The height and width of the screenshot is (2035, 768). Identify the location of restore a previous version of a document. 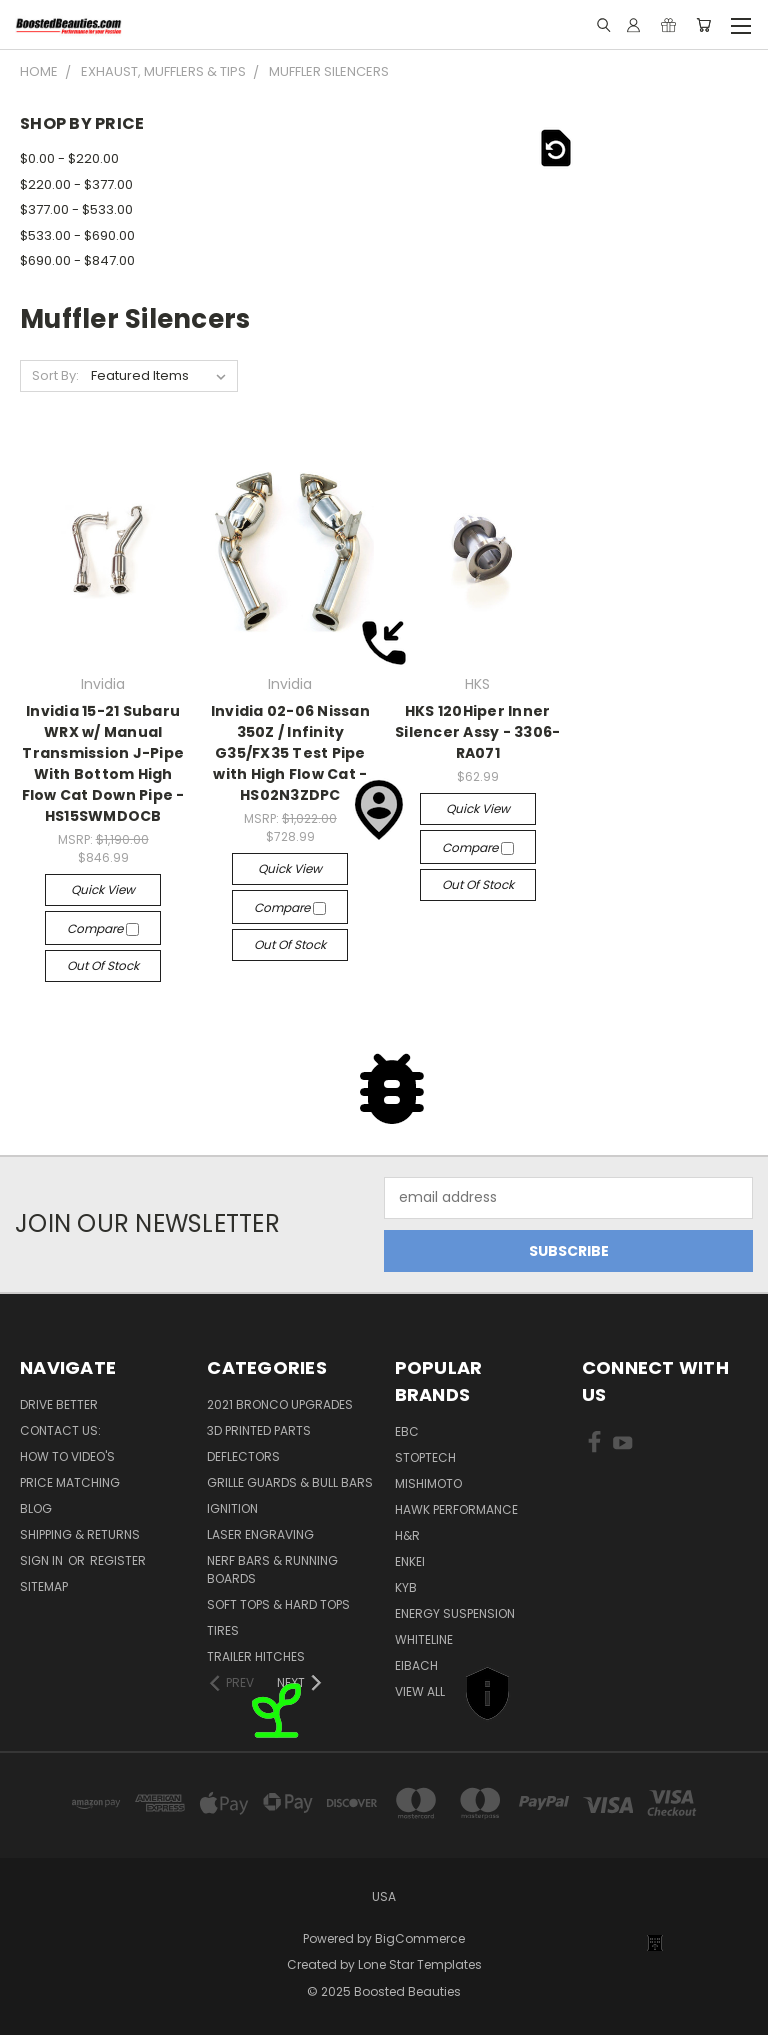
(556, 148).